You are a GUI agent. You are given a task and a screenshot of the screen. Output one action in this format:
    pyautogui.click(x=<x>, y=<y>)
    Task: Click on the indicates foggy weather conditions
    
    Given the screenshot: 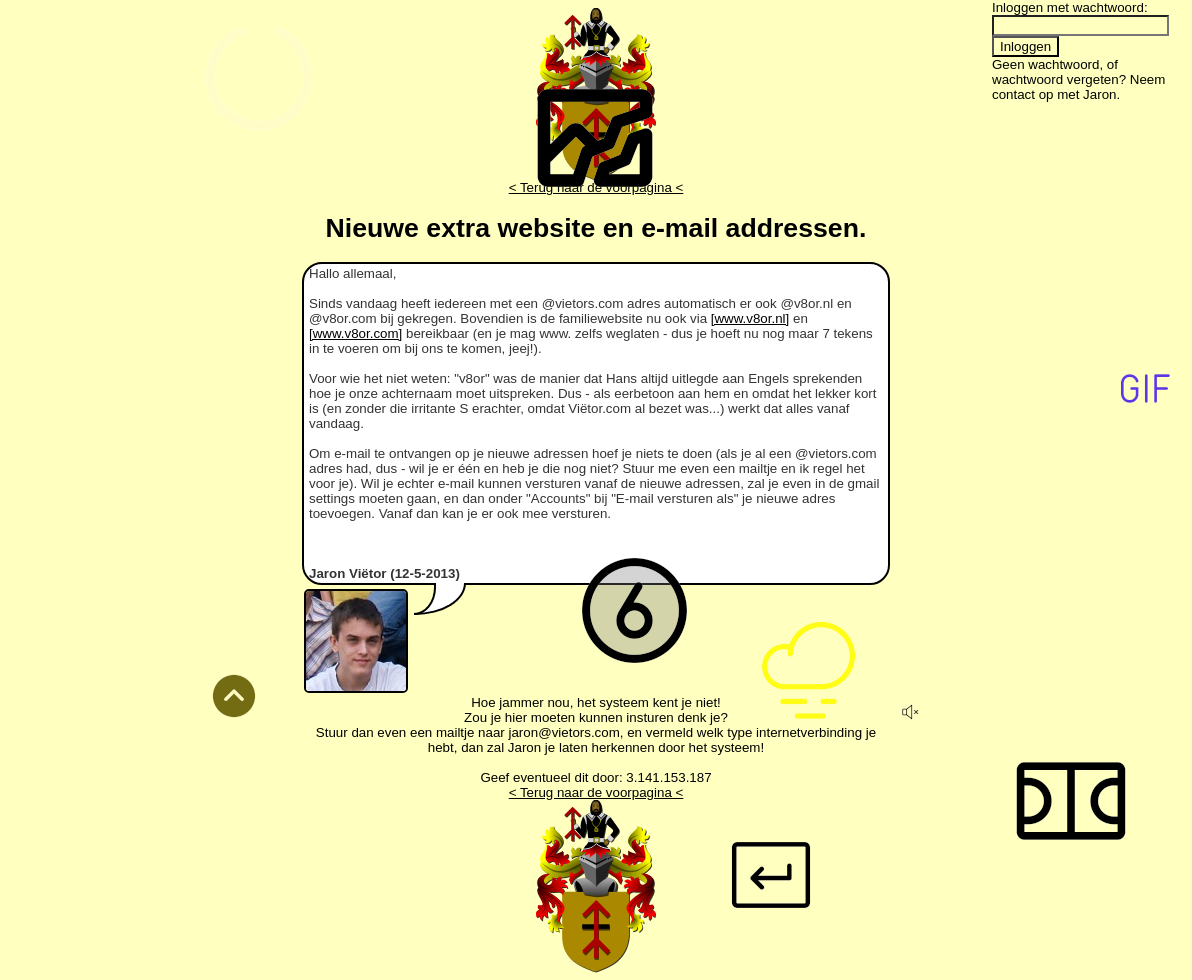 What is the action you would take?
    pyautogui.click(x=808, y=668)
    